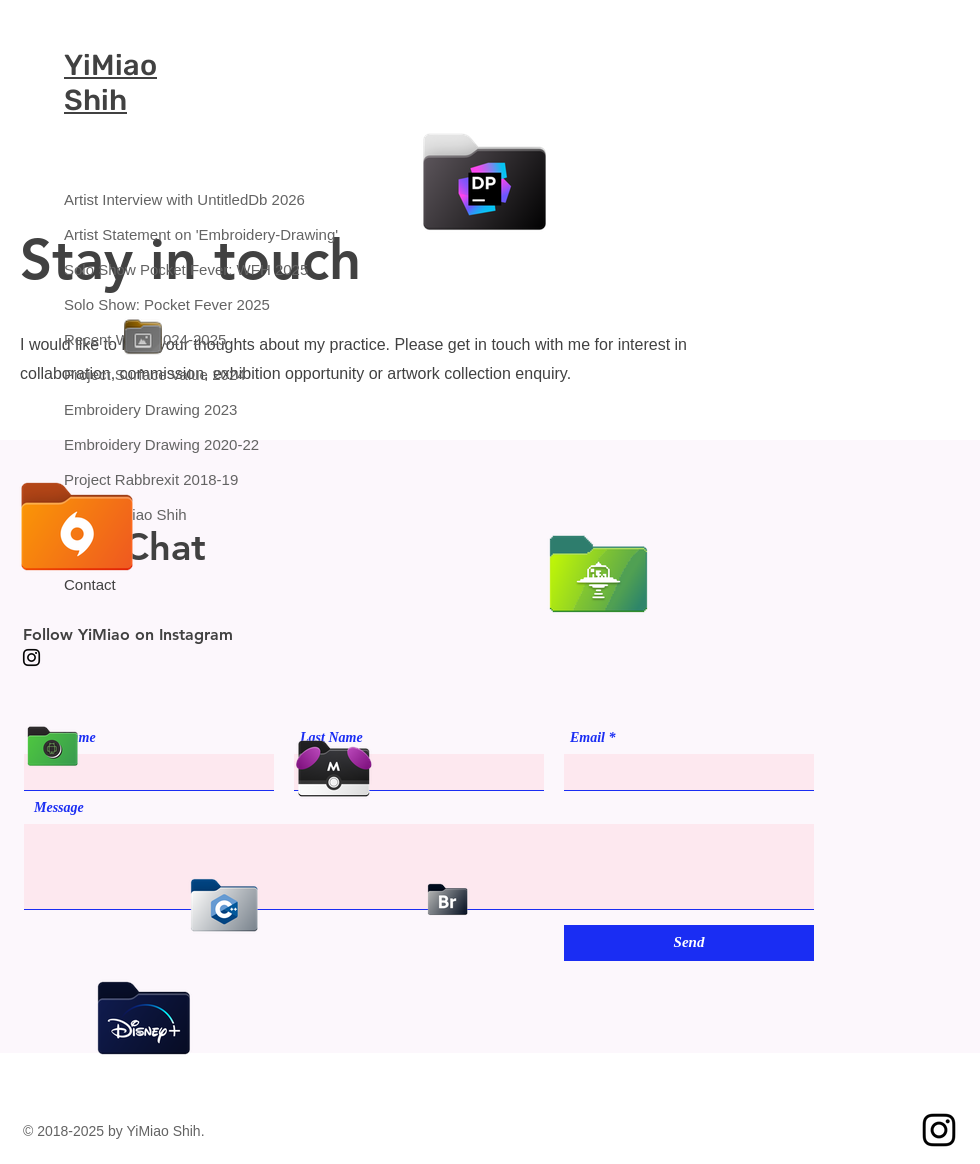 This screenshot has height=1164, width=980. Describe the element at coordinates (598, 576) in the screenshot. I see `open gamejolt games folder` at that location.